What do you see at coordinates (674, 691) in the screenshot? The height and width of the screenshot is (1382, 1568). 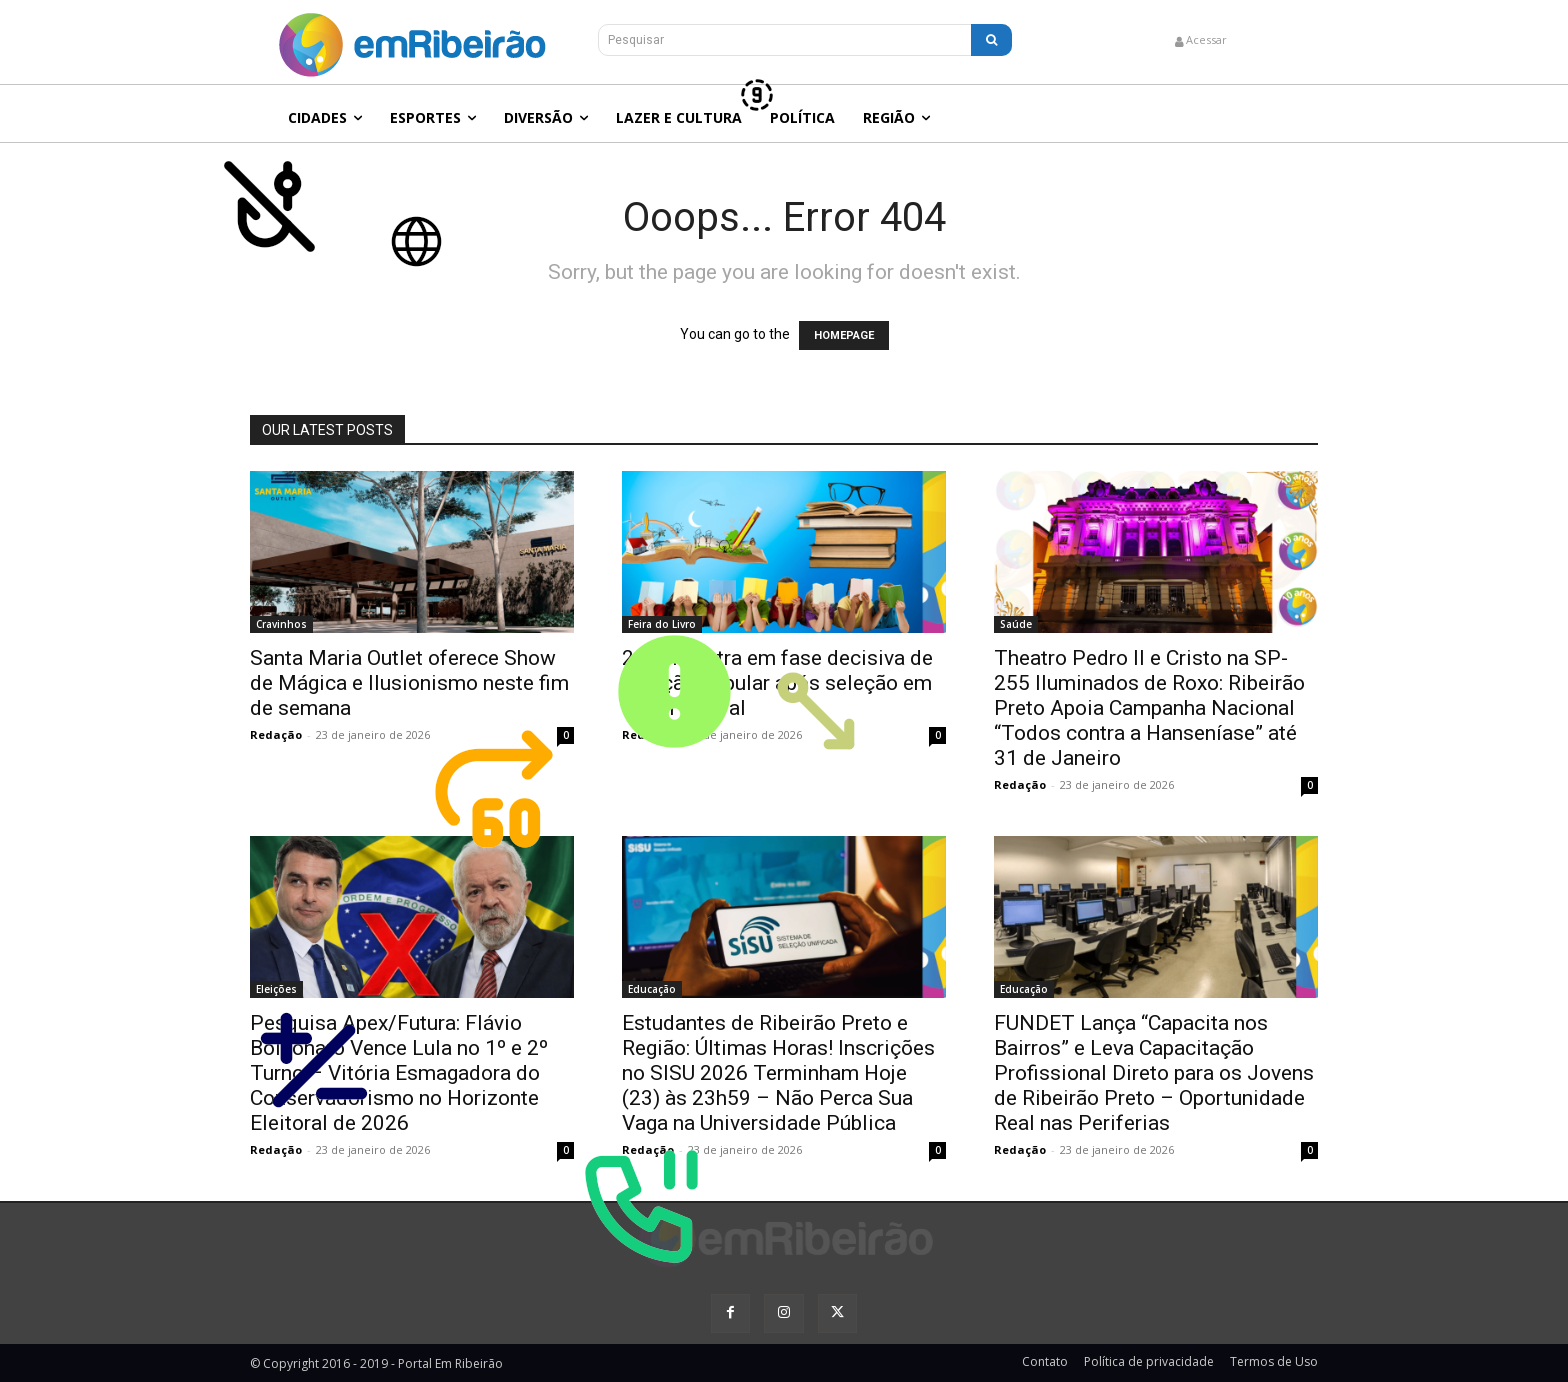 I see `indicates an error or warning state` at bounding box center [674, 691].